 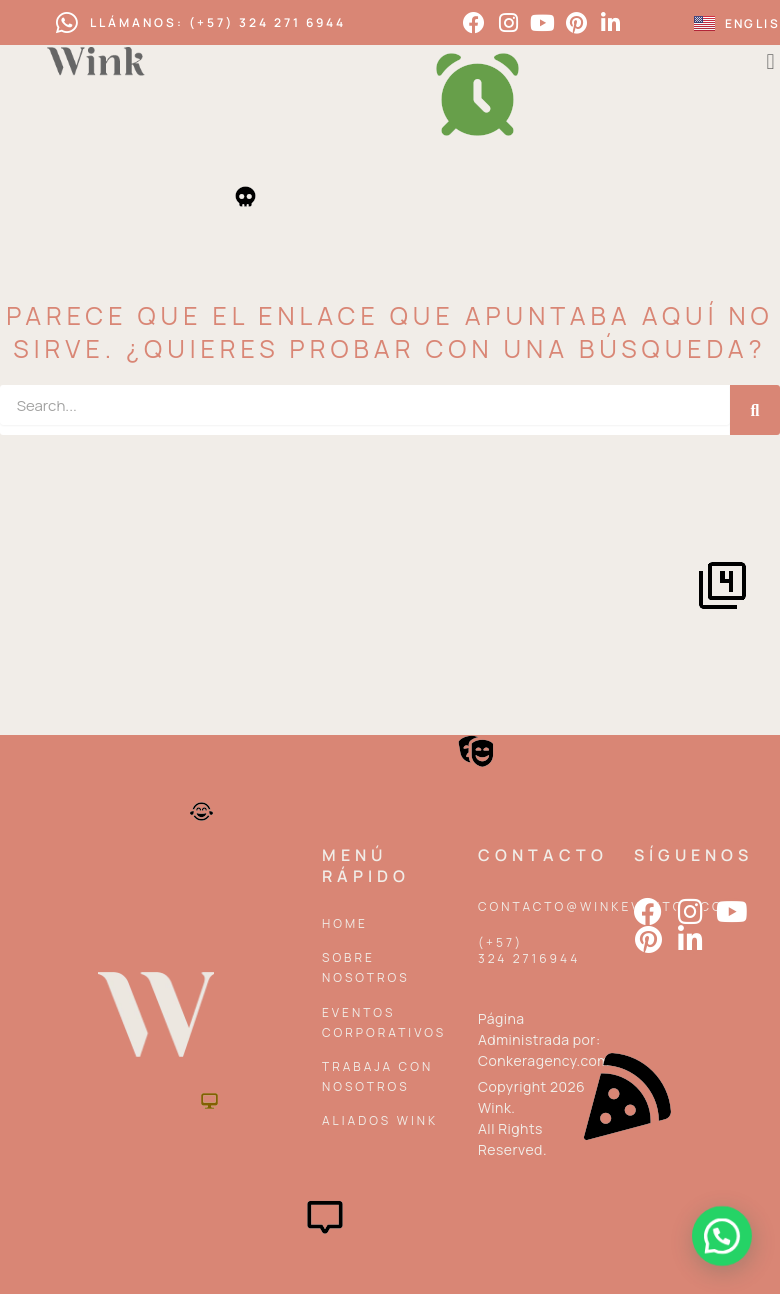 What do you see at coordinates (201, 811) in the screenshot?
I see `react with laughing emoji` at bounding box center [201, 811].